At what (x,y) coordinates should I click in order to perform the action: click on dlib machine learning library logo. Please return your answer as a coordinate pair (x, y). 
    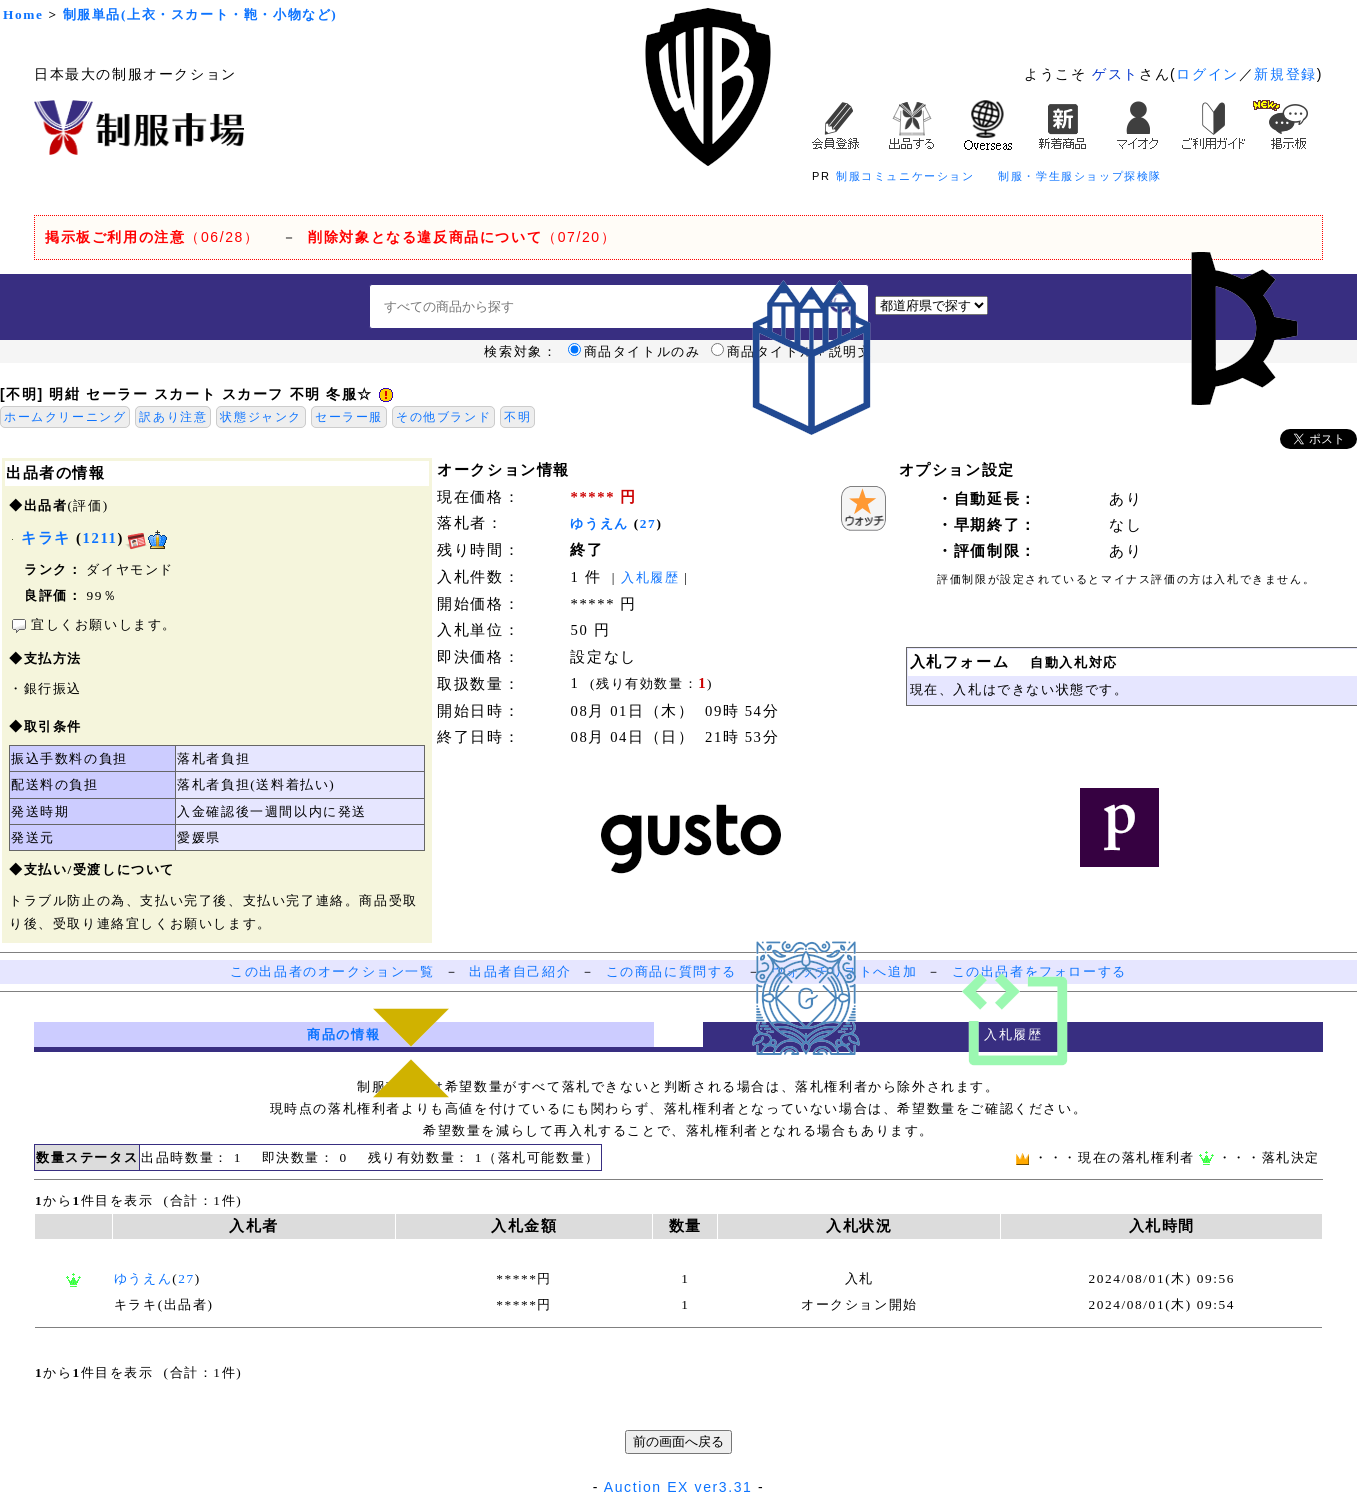
    Looking at the image, I should click on (1244, 328).